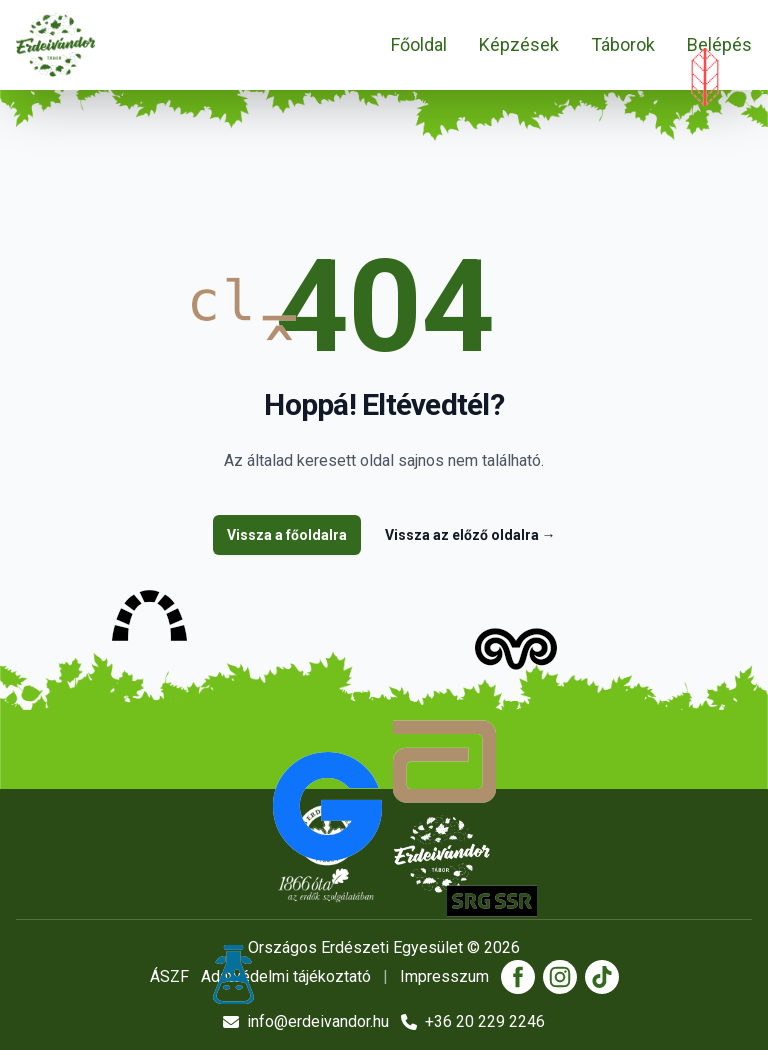  Describe the element at coordinates (705, 77) in the screenshot. I see `folium mapping library logo` at that location.